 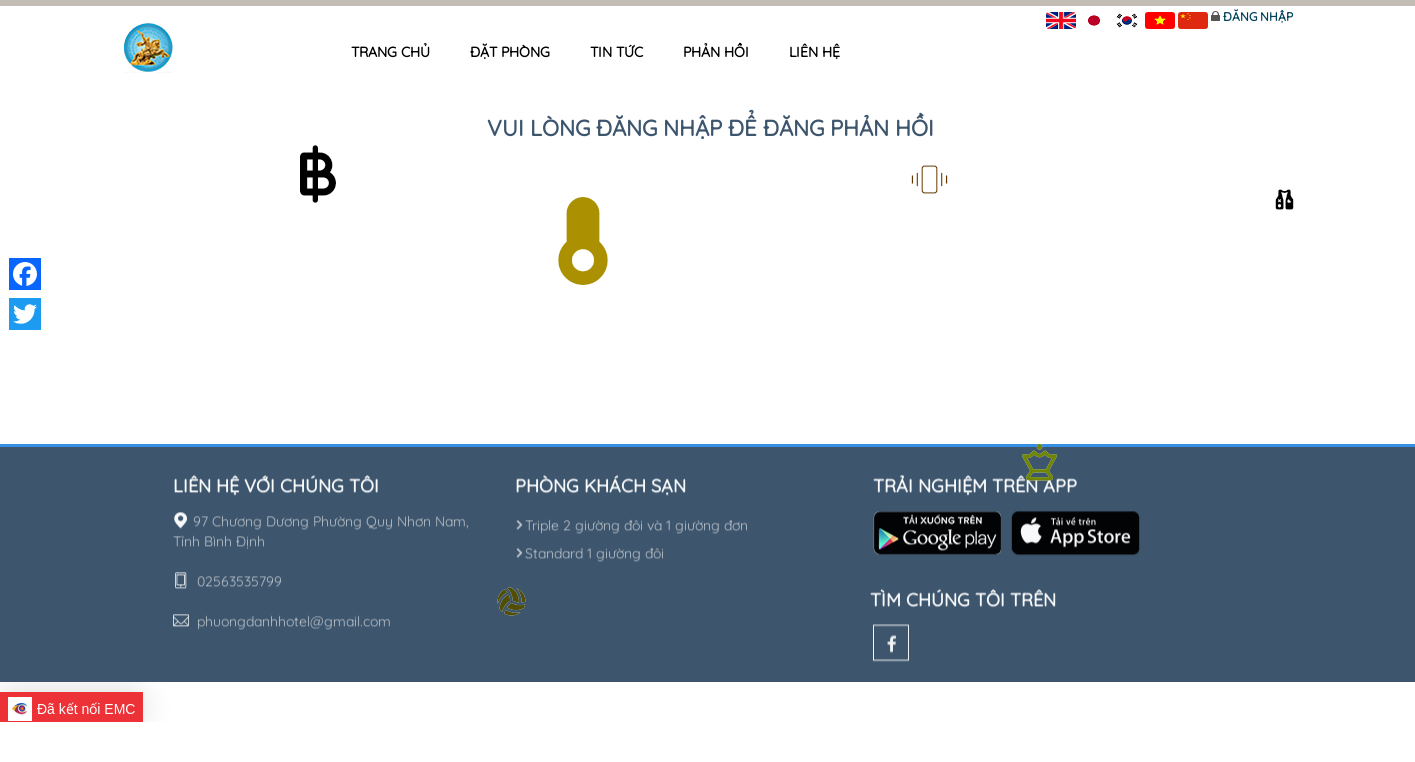 What do you see at coordinates (318, 174) in the screenshot?
I see `indicates thai baht currency` at bounding box center [318, 174].